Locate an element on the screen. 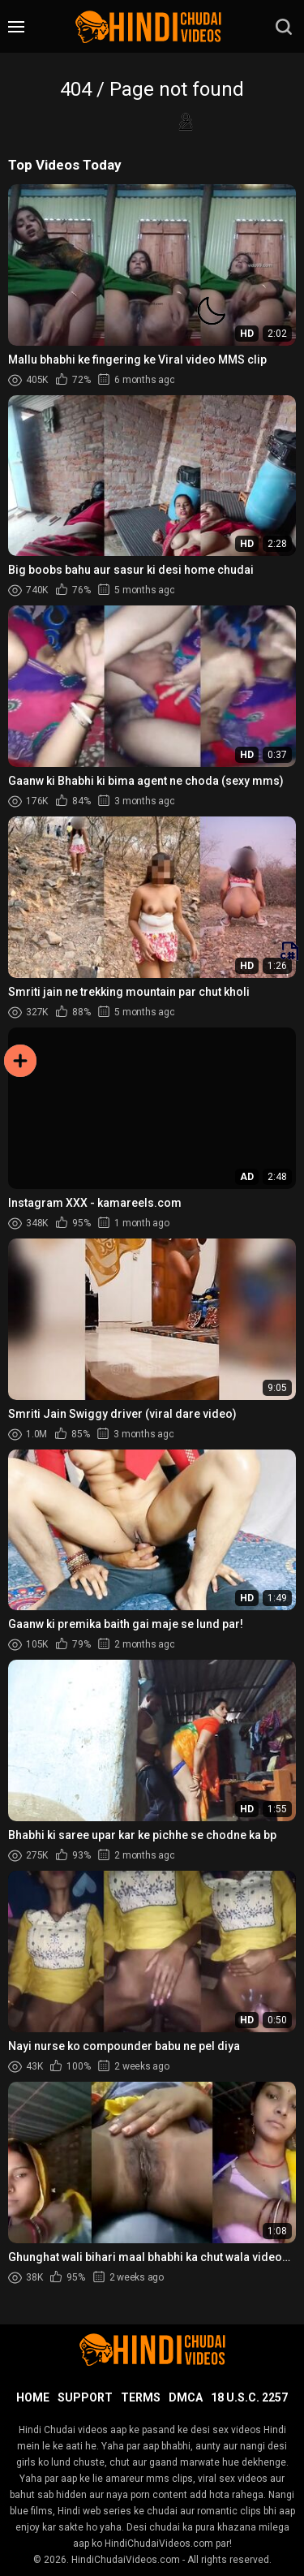  add a new item is located at coordinates (20, 1061).